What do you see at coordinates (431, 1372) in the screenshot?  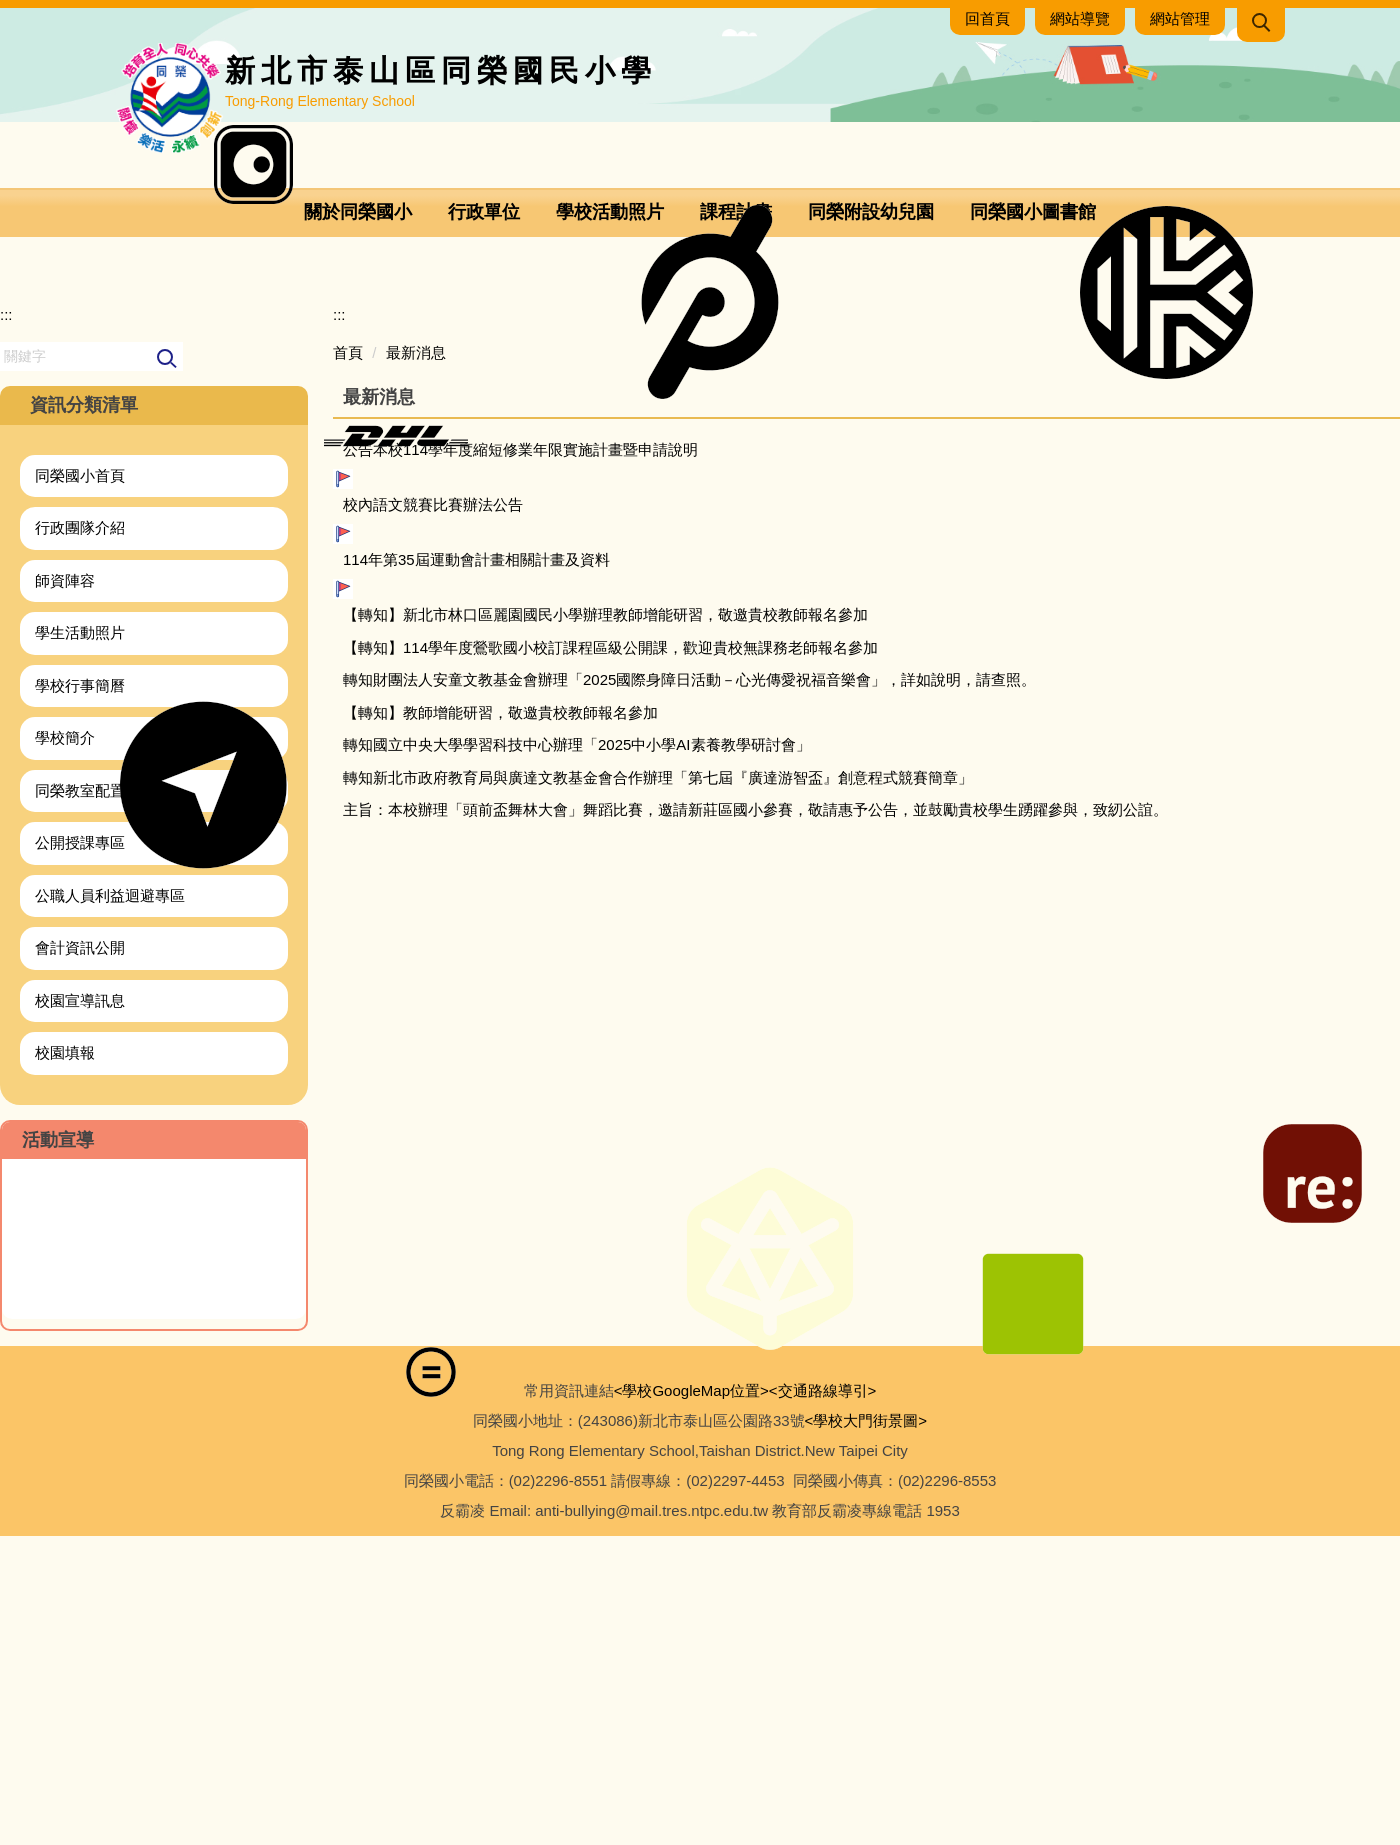 I see `indicates creative commons no derivatives license` at bounding box center [431, 1372].